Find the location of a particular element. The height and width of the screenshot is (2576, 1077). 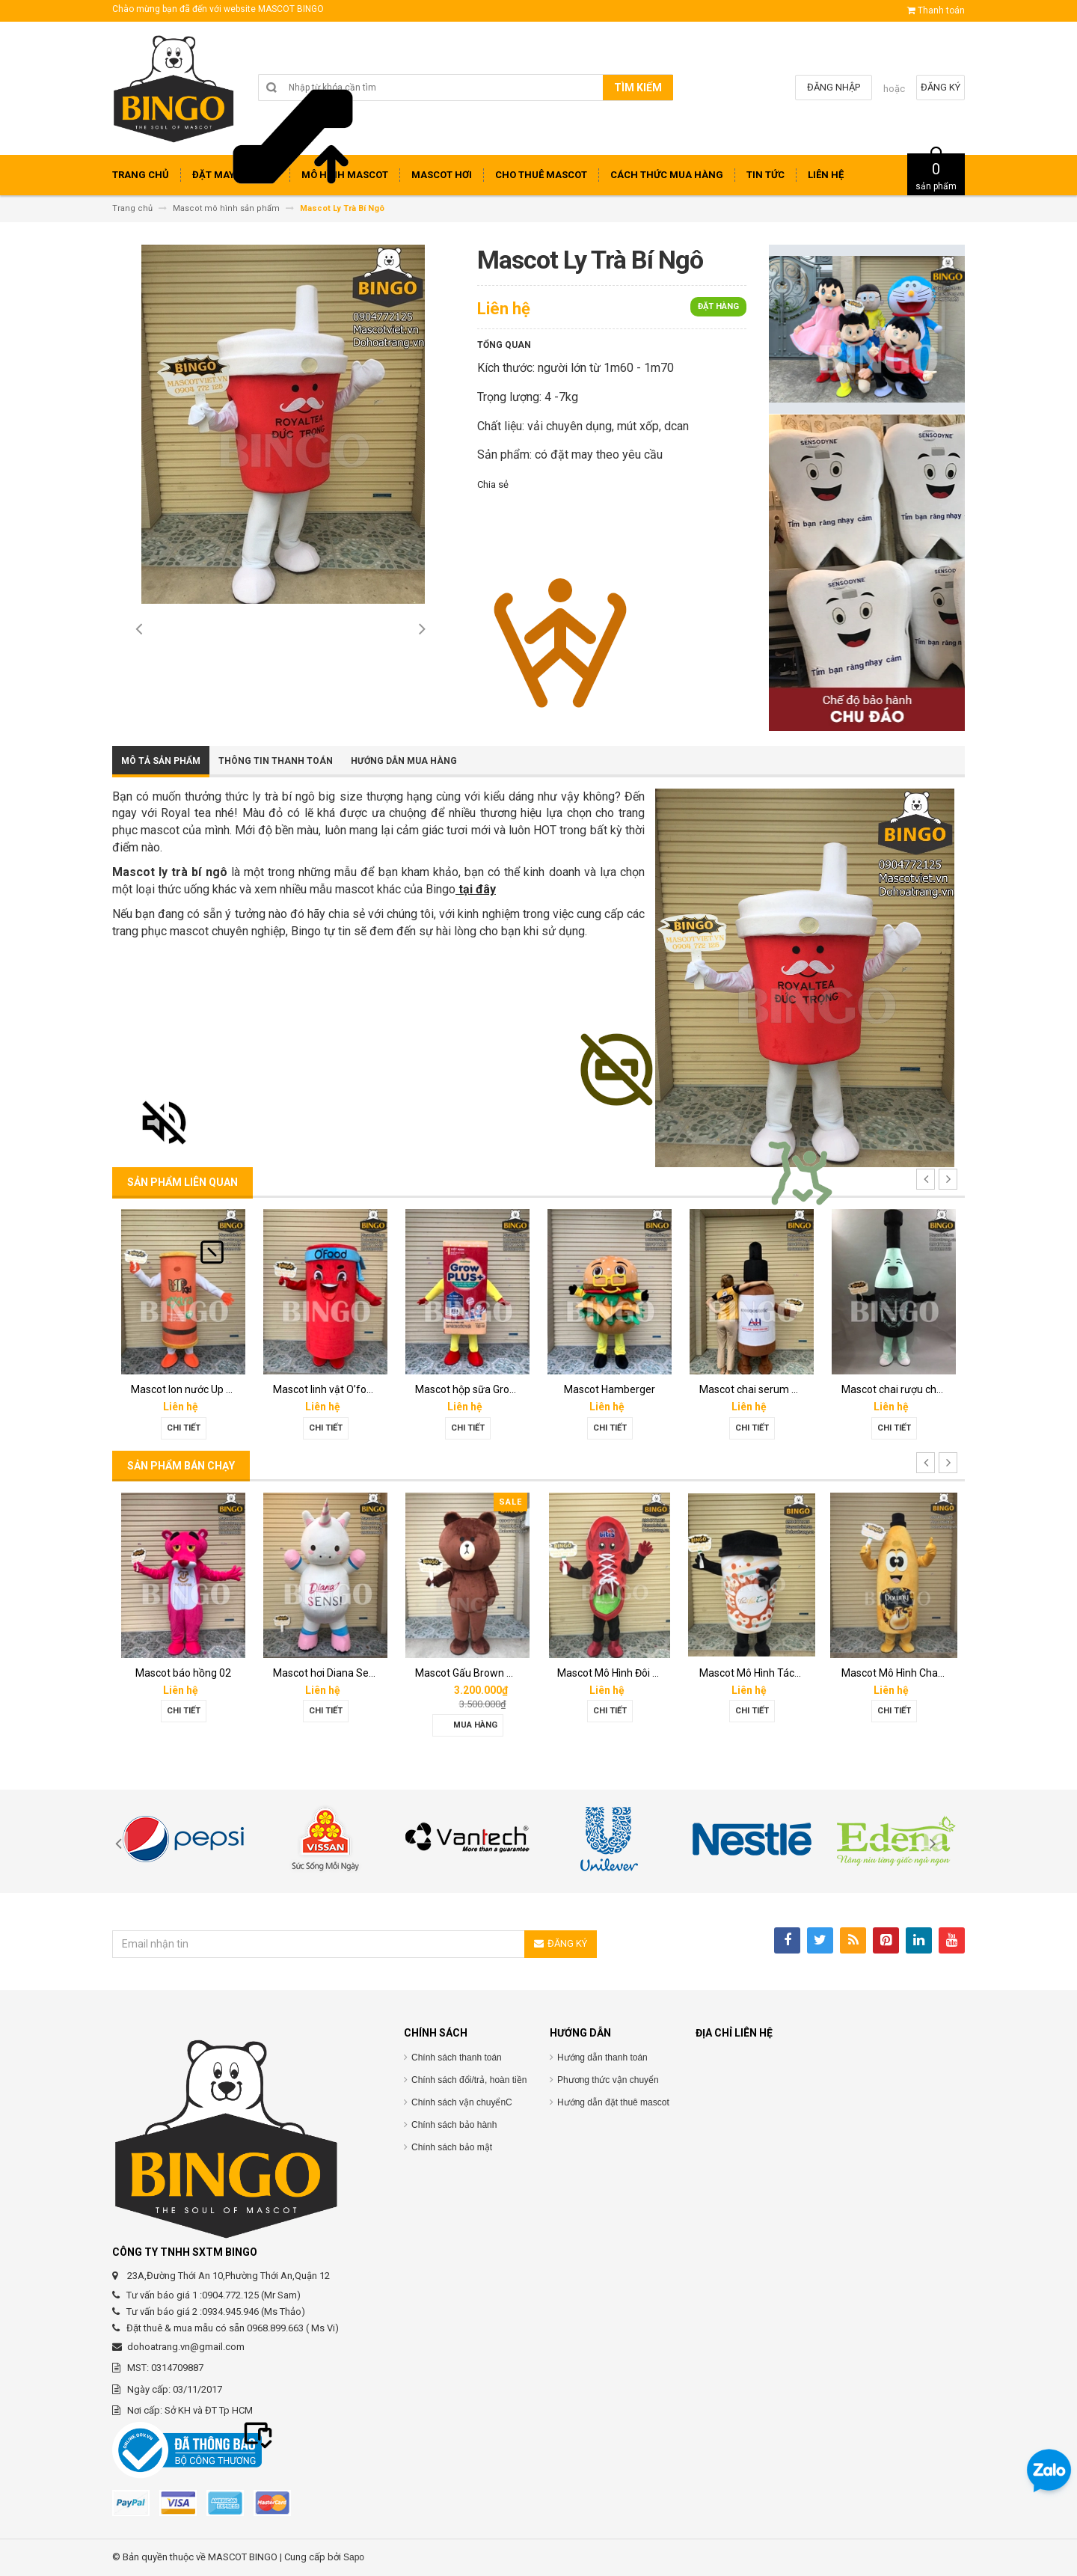

cliff jumping or adventure activity is located at coordinates (800, 1173).